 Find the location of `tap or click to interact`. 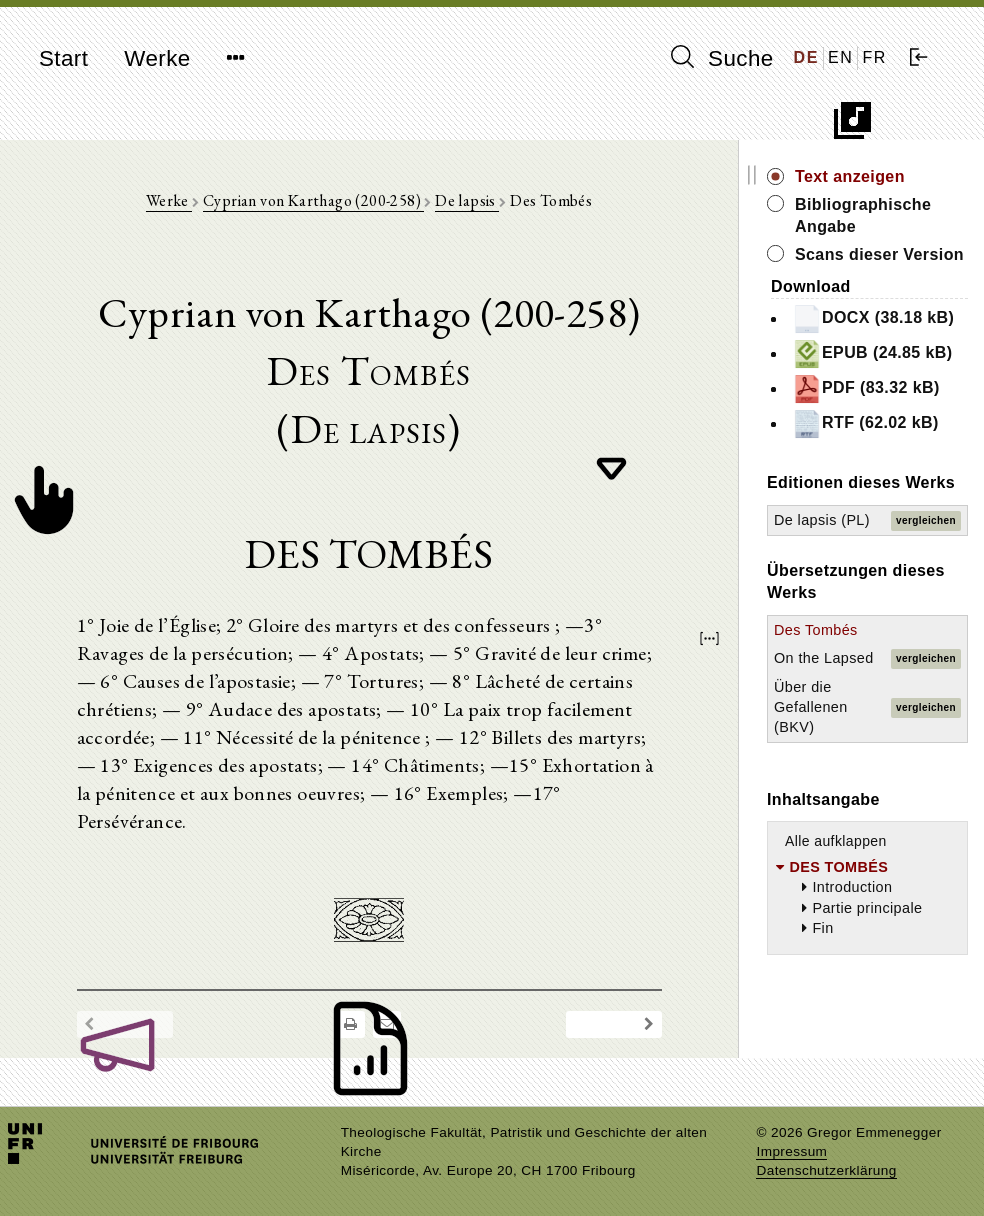

tap or click to interact is located at coordinates (44, 500).